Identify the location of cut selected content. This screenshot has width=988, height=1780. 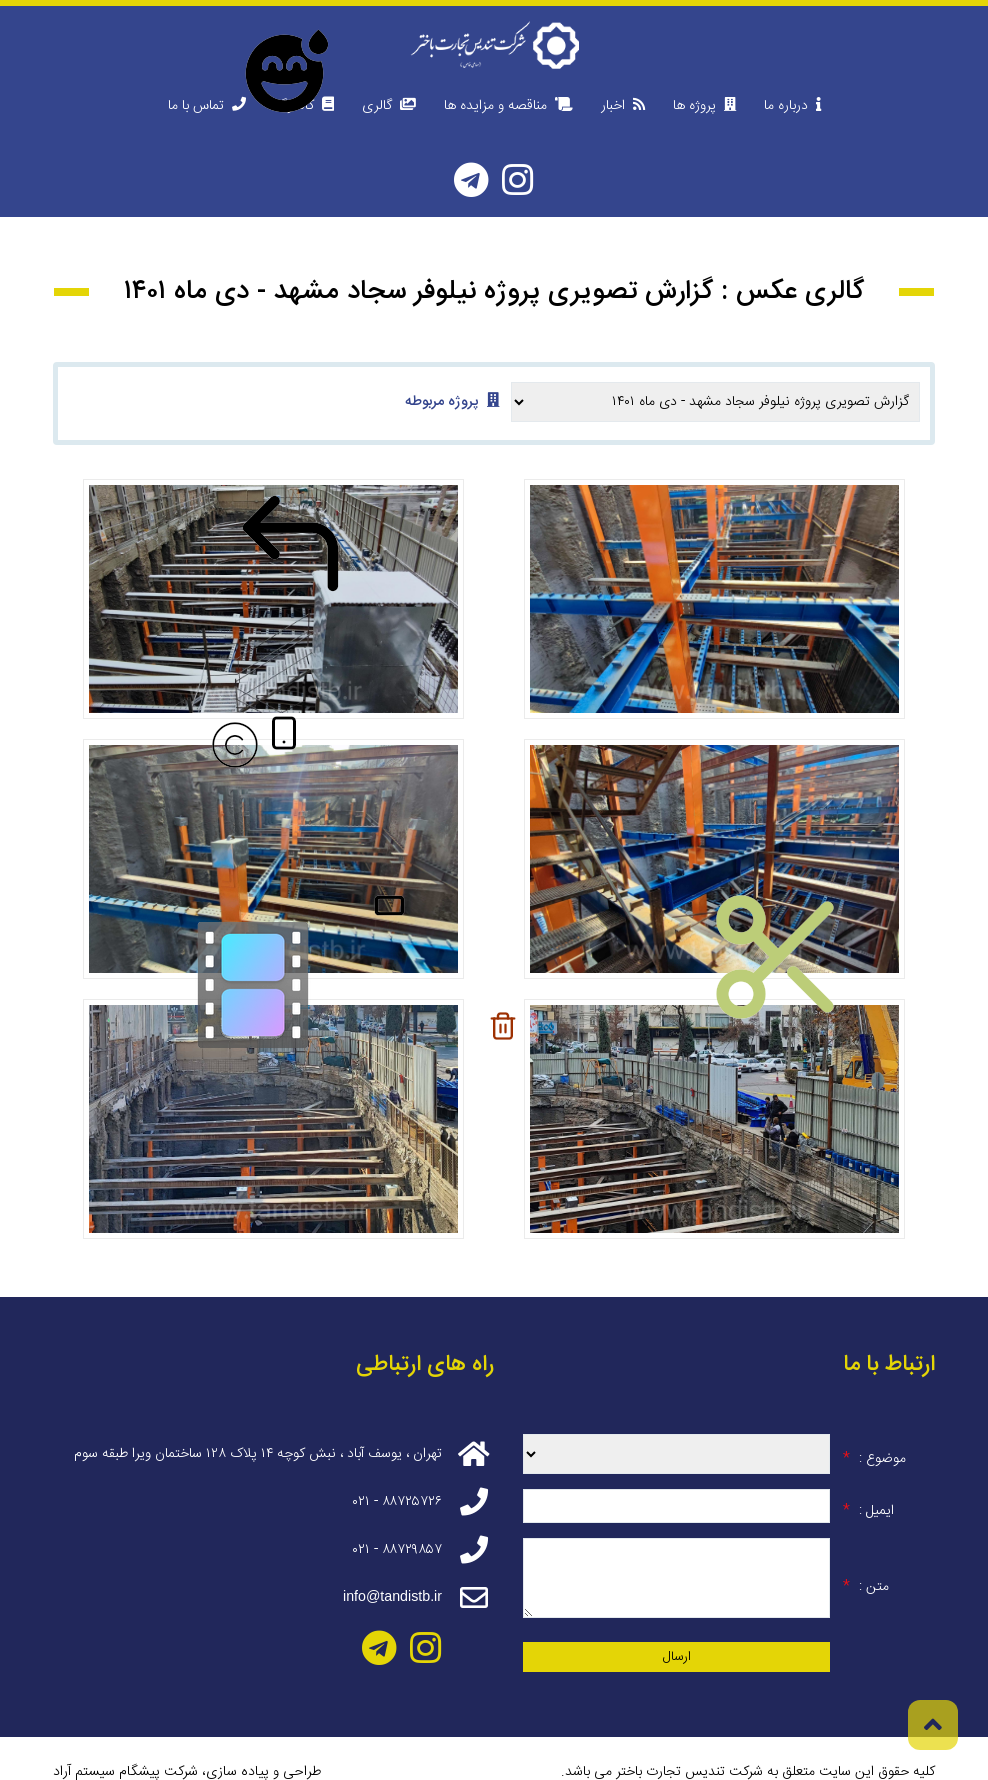
(778, 957).